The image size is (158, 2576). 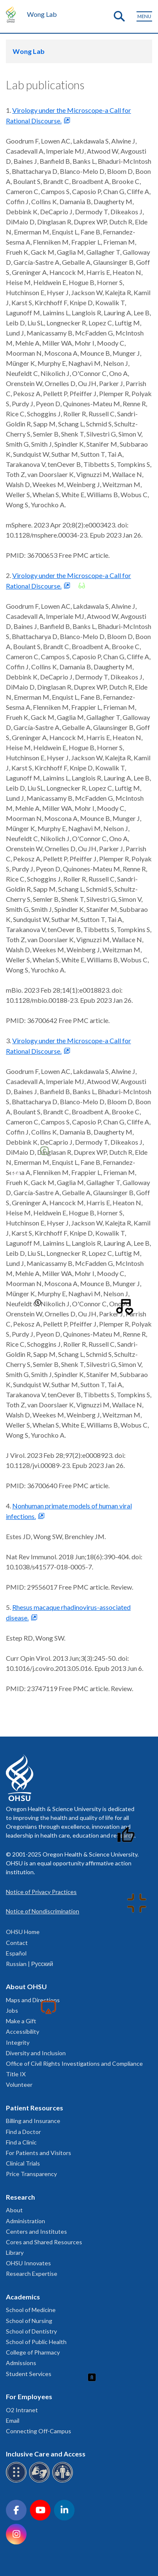 What do you see at coordinates (92, 2377) in the screenshot?
I see `select text formatting option A` at bounding box center [92, 2377].